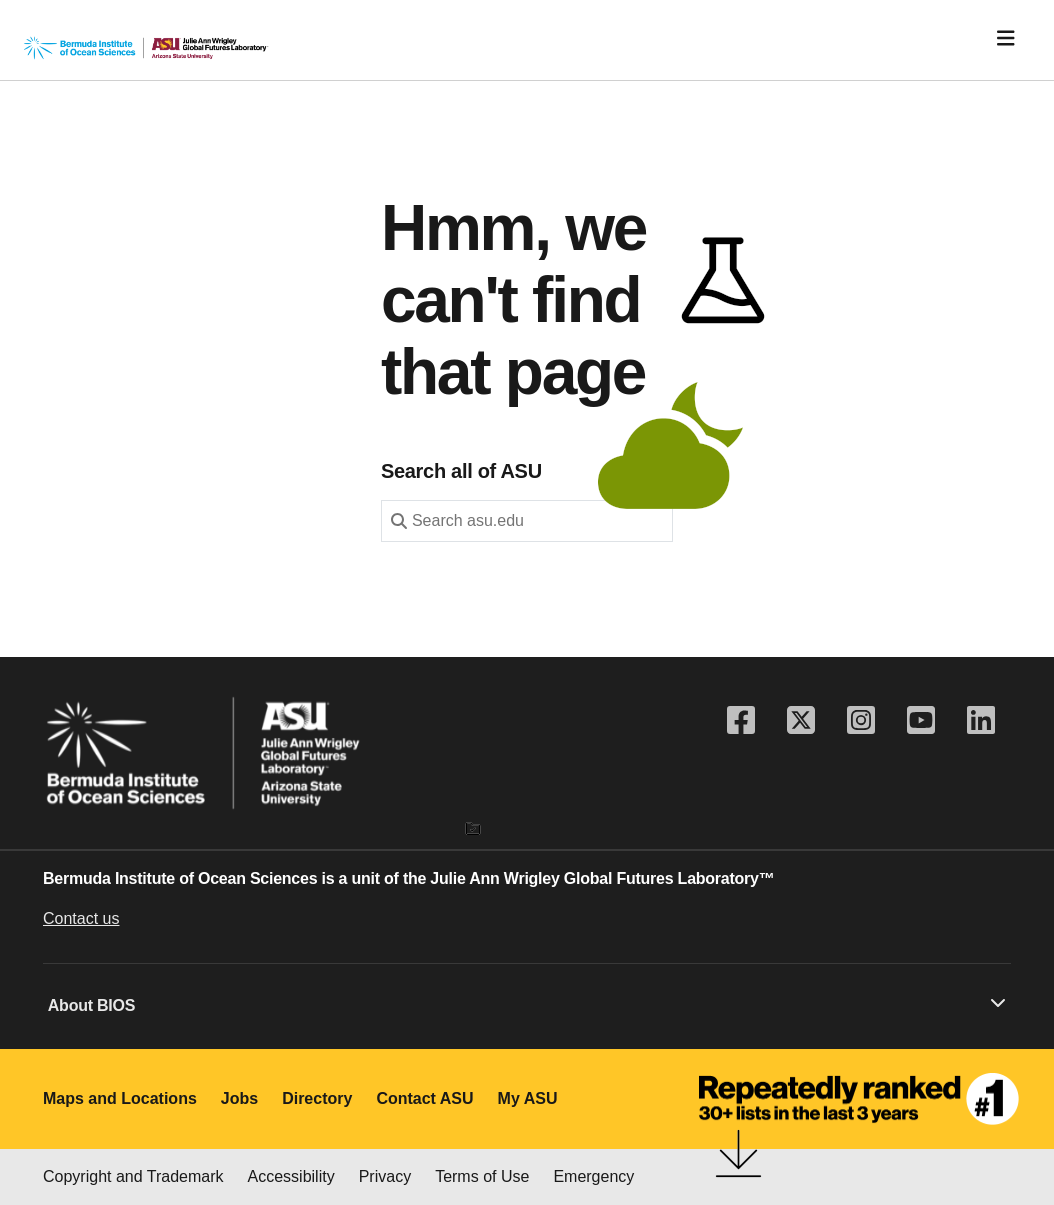 Image resolution: width=1054 pixels, height=1205 pixels. What do you see at coordinates (738, 1154) in the screenshot?
I see `download a file or document` at bounding box center [738, 1154].